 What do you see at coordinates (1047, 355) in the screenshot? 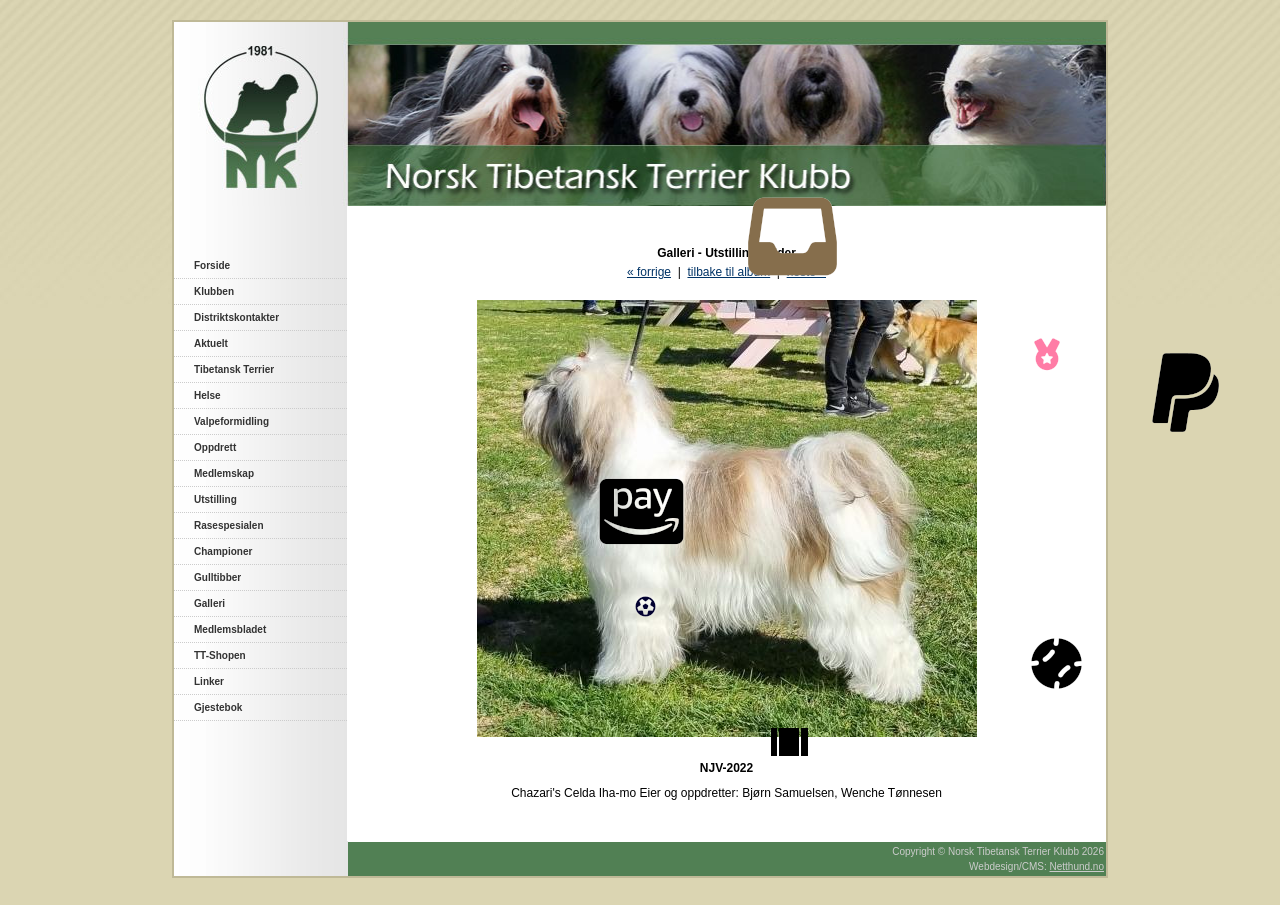
I see `view achievements or awards` at bounding box center [1047, 355].